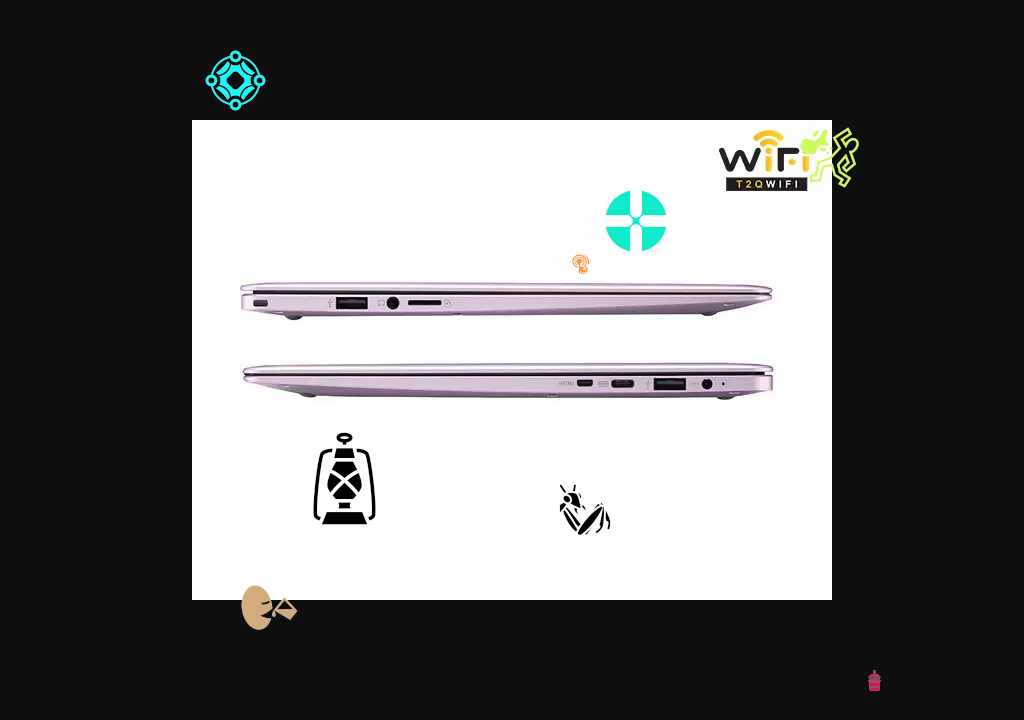  What do you see at coordinates (235, 80) in the screenshot?
I see `network or connection hub icon` at bounding box center [235, 80].